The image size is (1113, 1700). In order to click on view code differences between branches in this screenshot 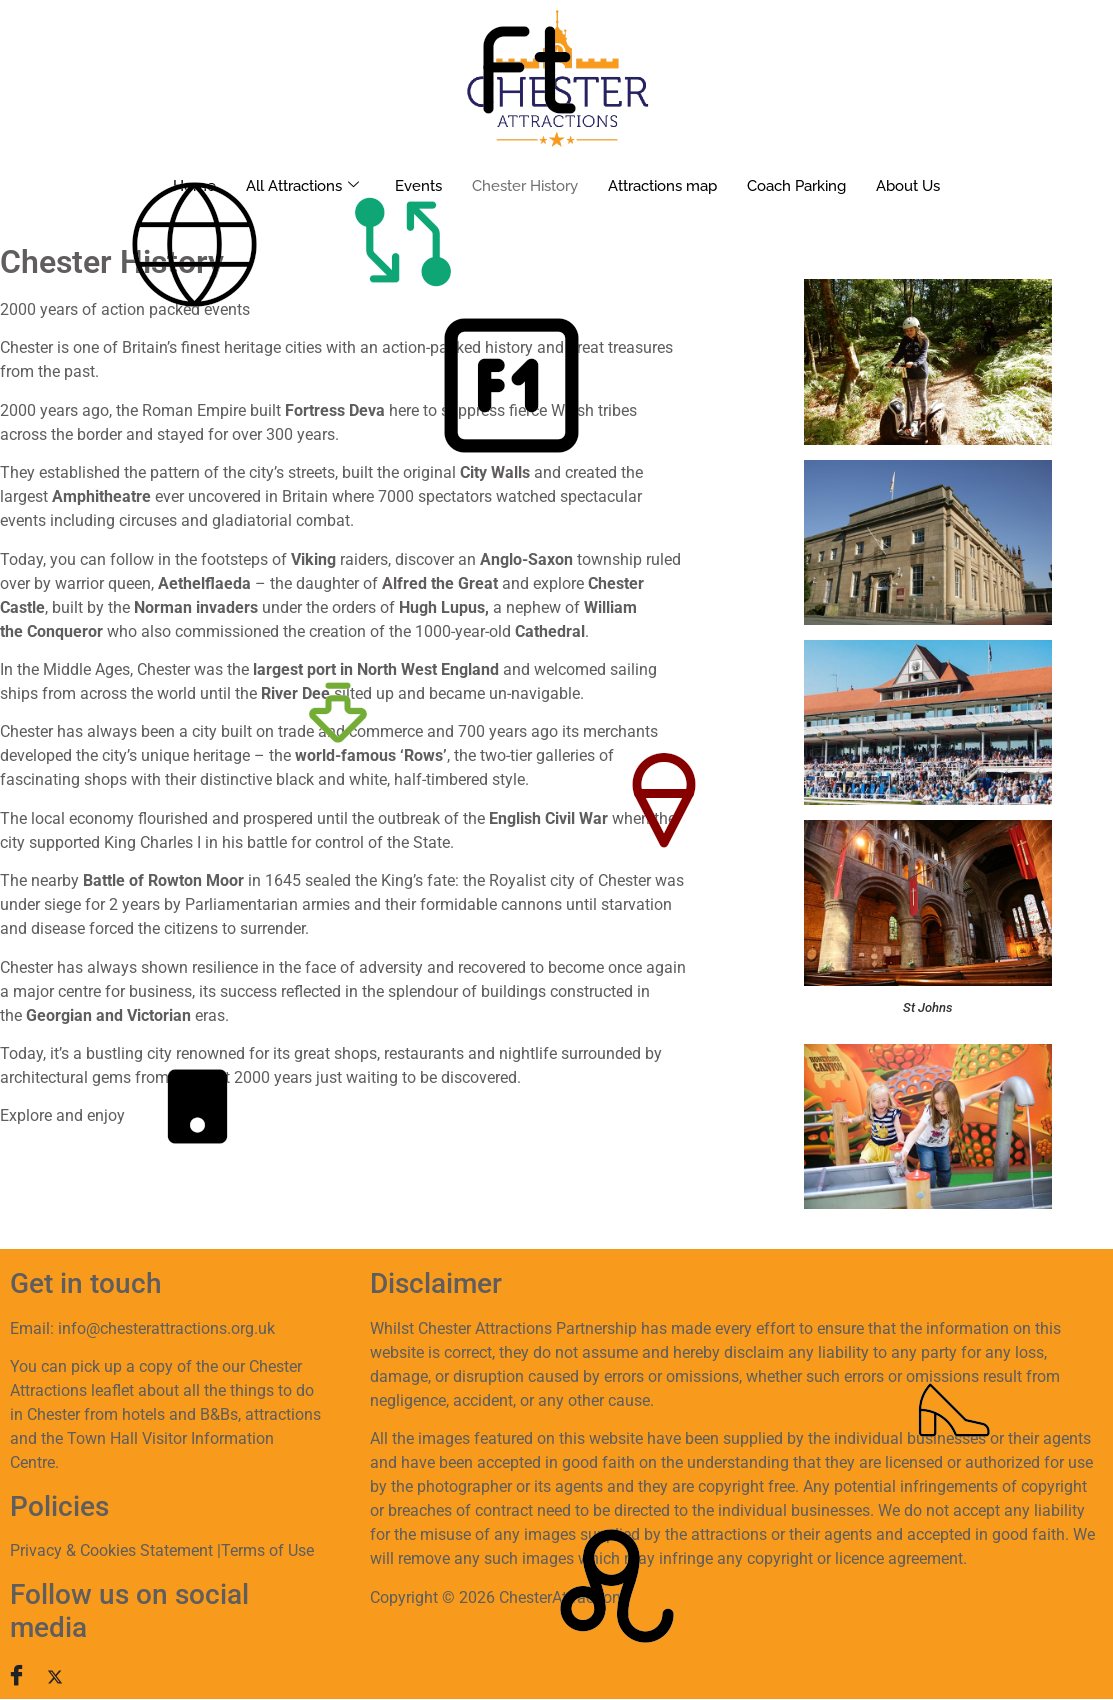, I will do `click(403, 242)`.